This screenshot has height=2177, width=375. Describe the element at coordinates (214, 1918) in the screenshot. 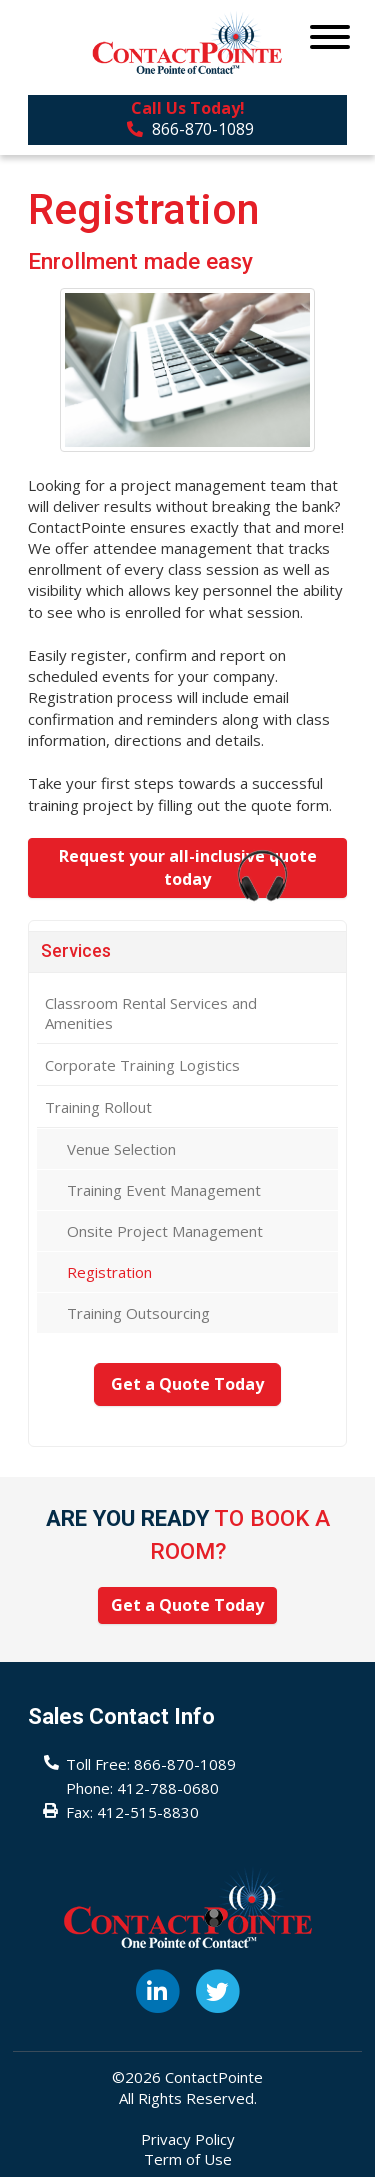

I see `open display calibration assistant` at that location.